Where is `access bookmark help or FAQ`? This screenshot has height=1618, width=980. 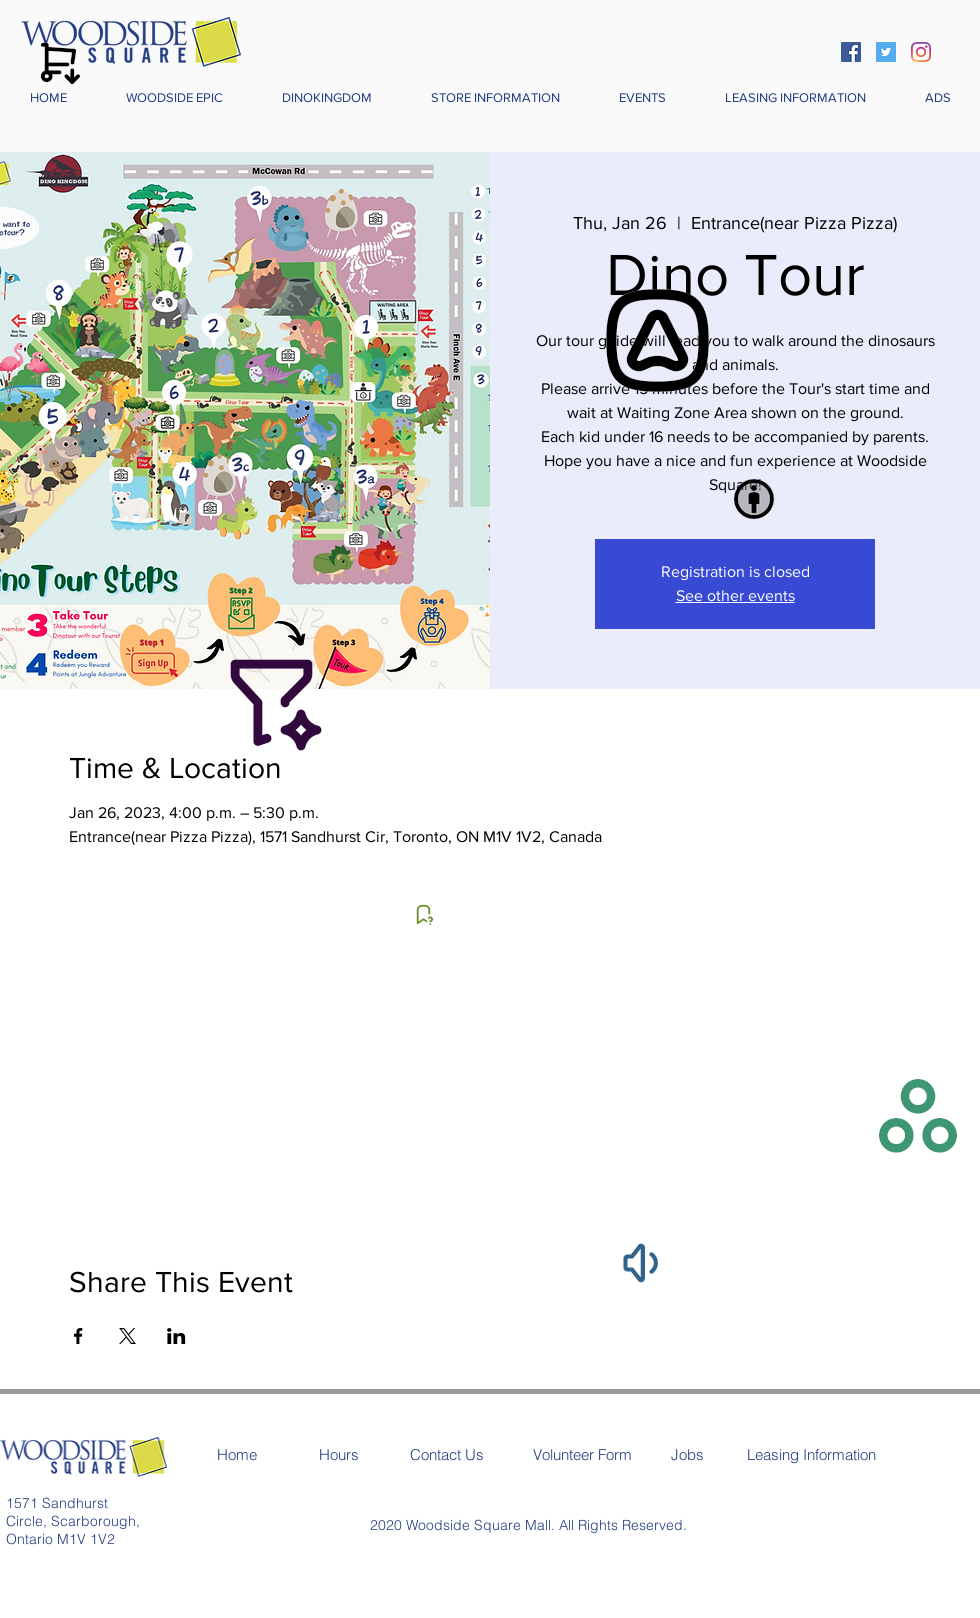
access bookmark help or FAQ is located at coordinates (423, 914).